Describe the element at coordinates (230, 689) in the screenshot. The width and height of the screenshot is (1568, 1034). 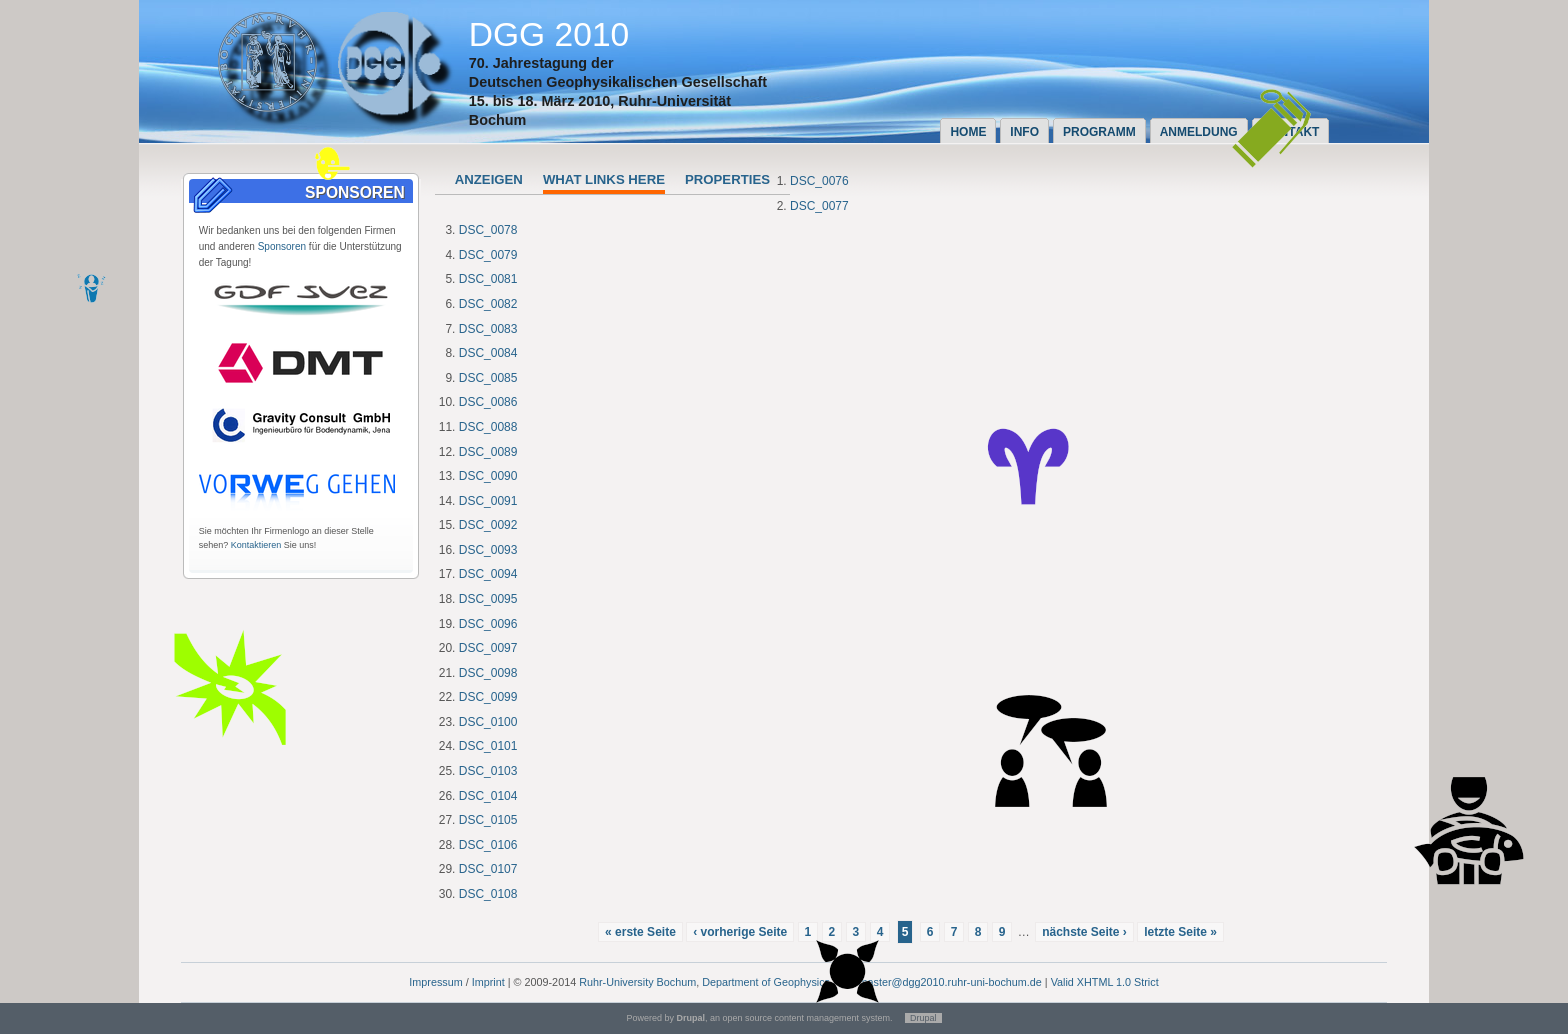
I see `indicates a high-priority or urgent meeting alert` at that location.